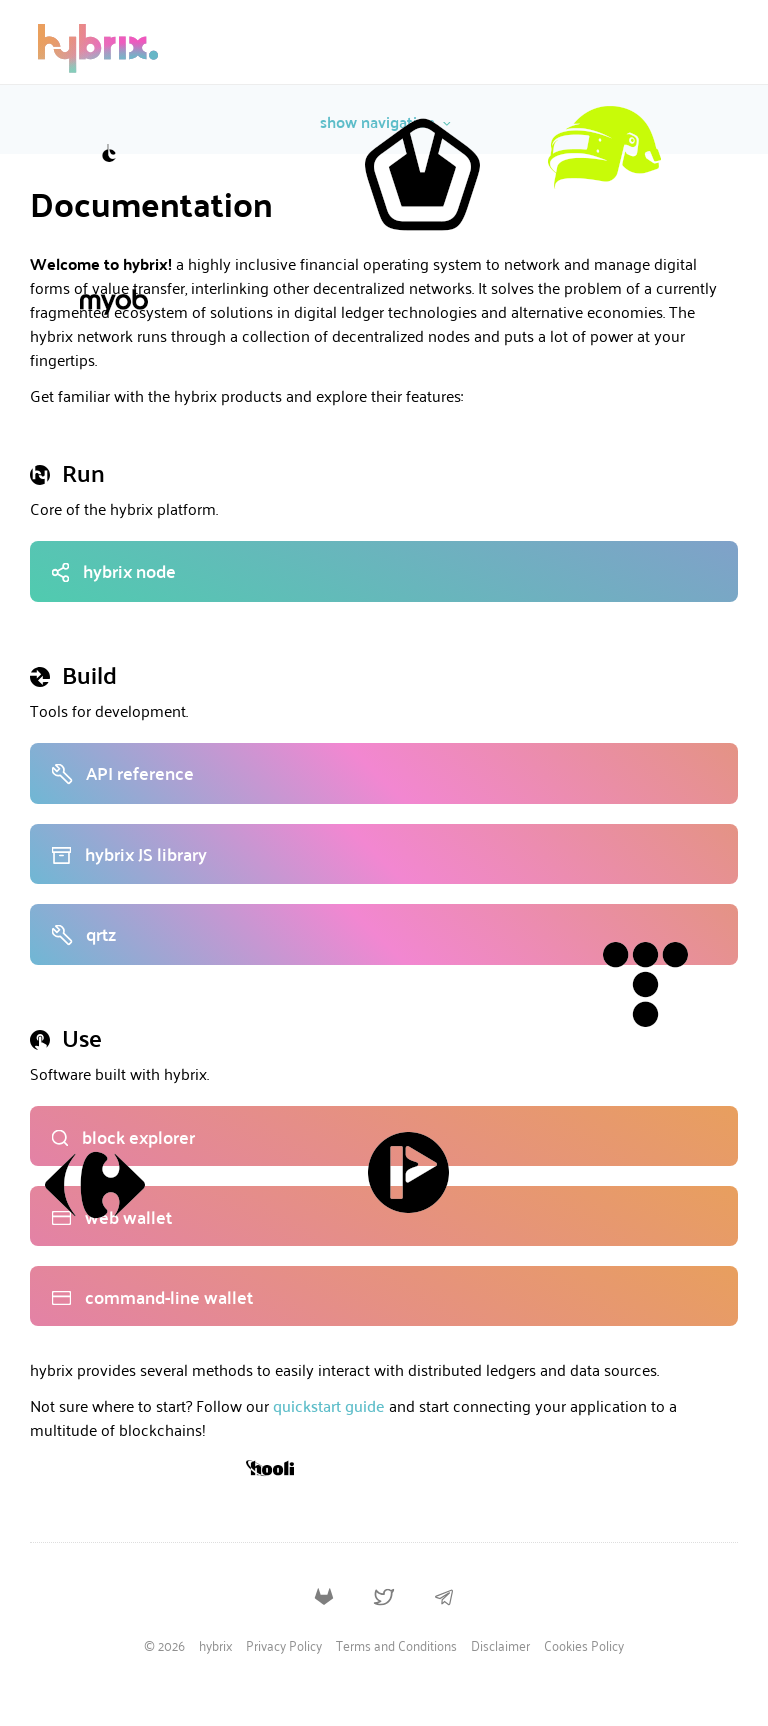  Describe the element at coordinates (645, 984) in the screenshot. I see `telefonica brand logo` at that location.